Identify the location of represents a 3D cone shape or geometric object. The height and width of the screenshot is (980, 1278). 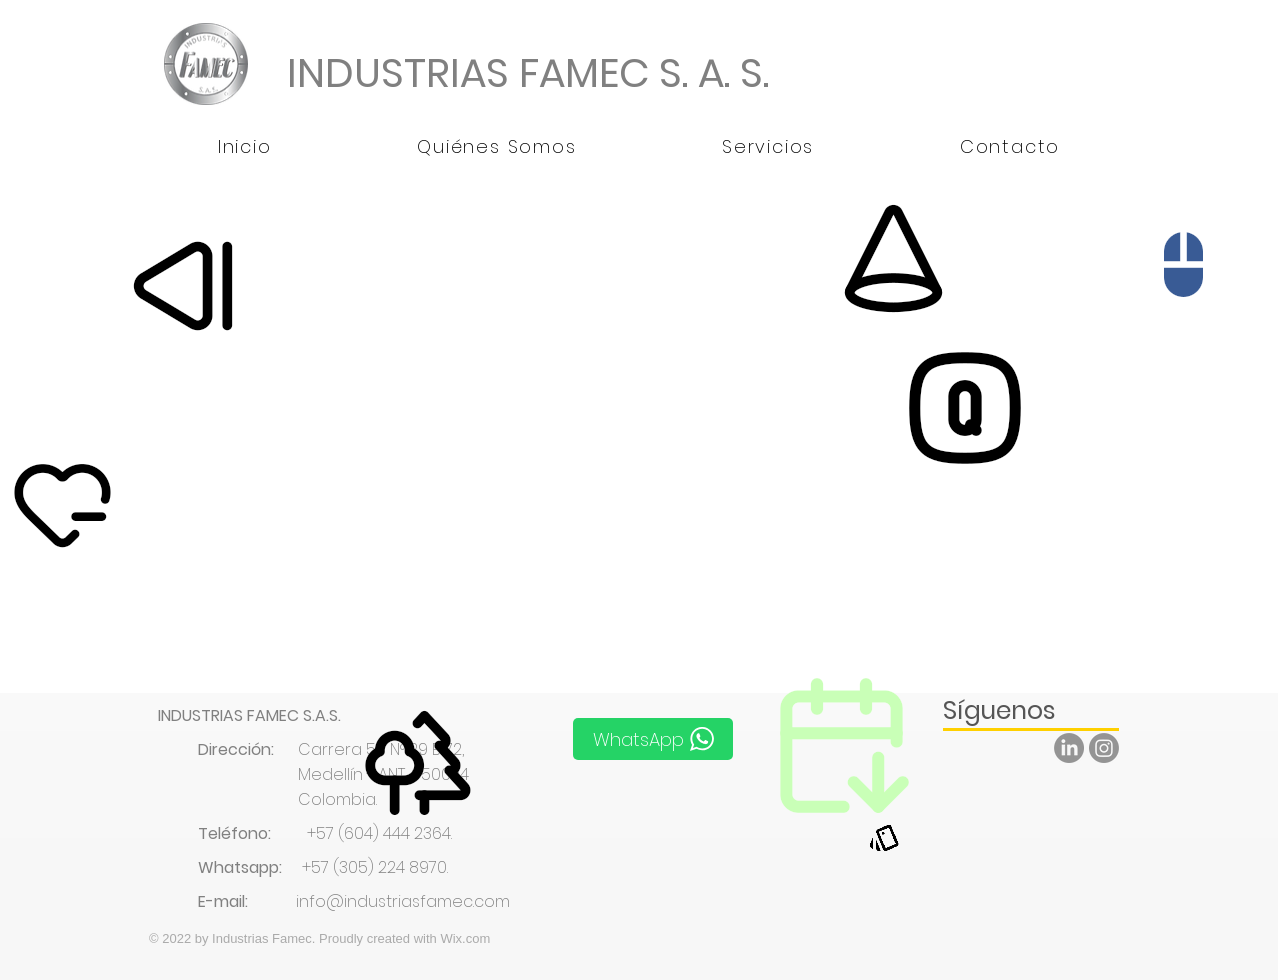
(893, 258).